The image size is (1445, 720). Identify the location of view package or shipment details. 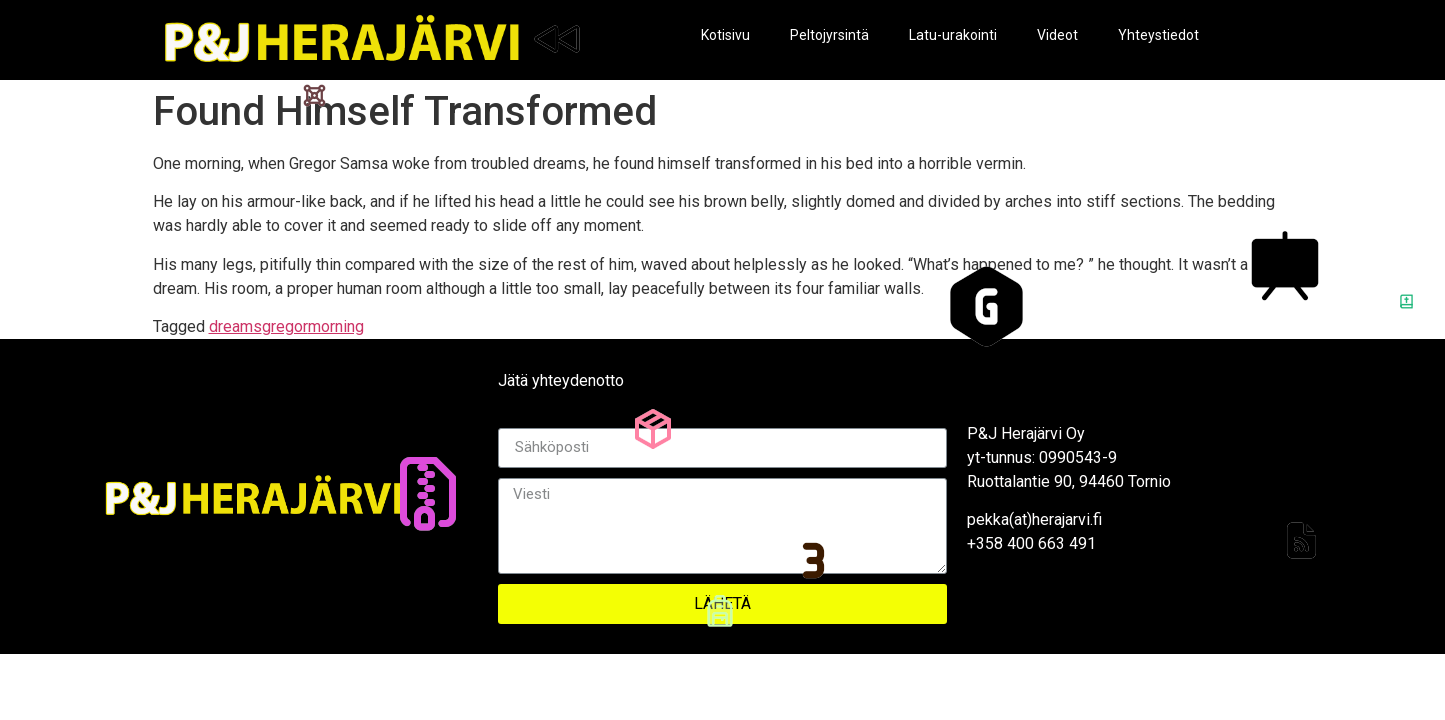
(653, 429).